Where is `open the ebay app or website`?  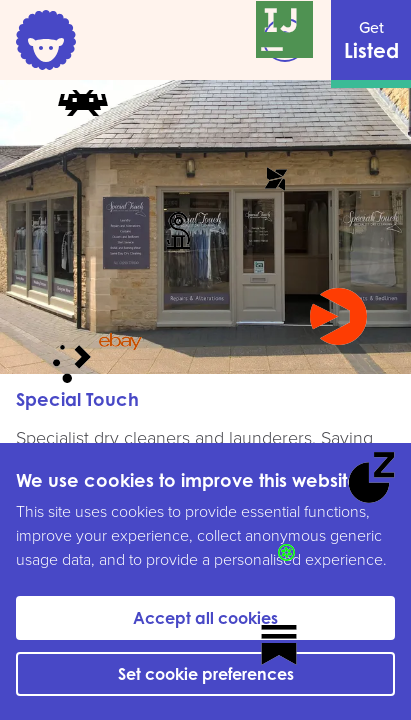
open the ebay app or website is located at coordinates (120, 341).